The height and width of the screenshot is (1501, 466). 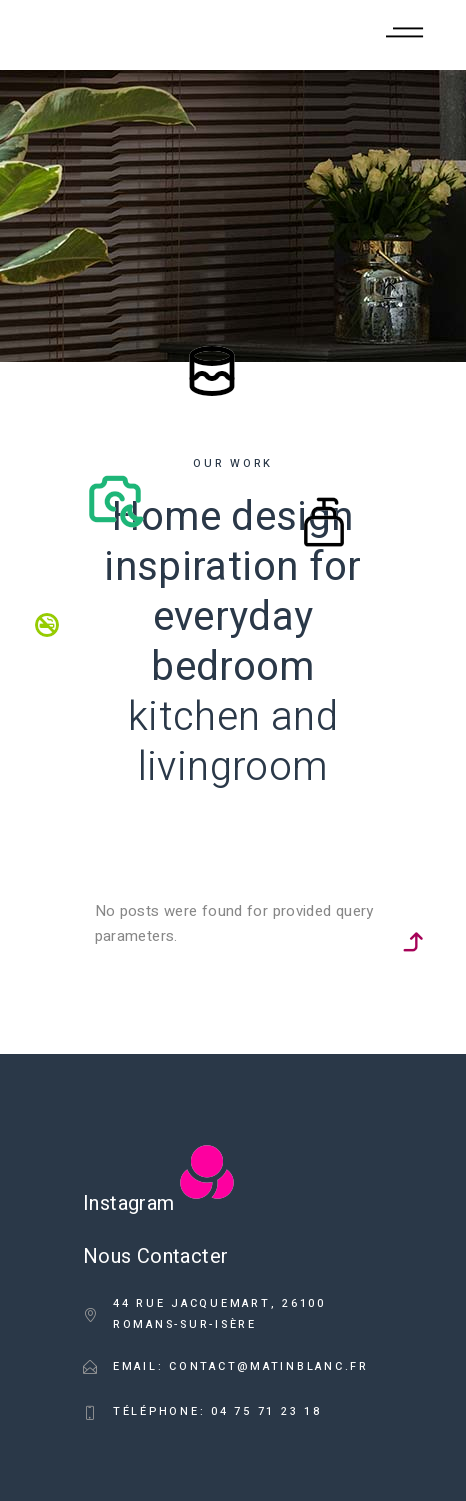 I want to click on indicates a no smoking zone or area, so click(x=47, y=625).